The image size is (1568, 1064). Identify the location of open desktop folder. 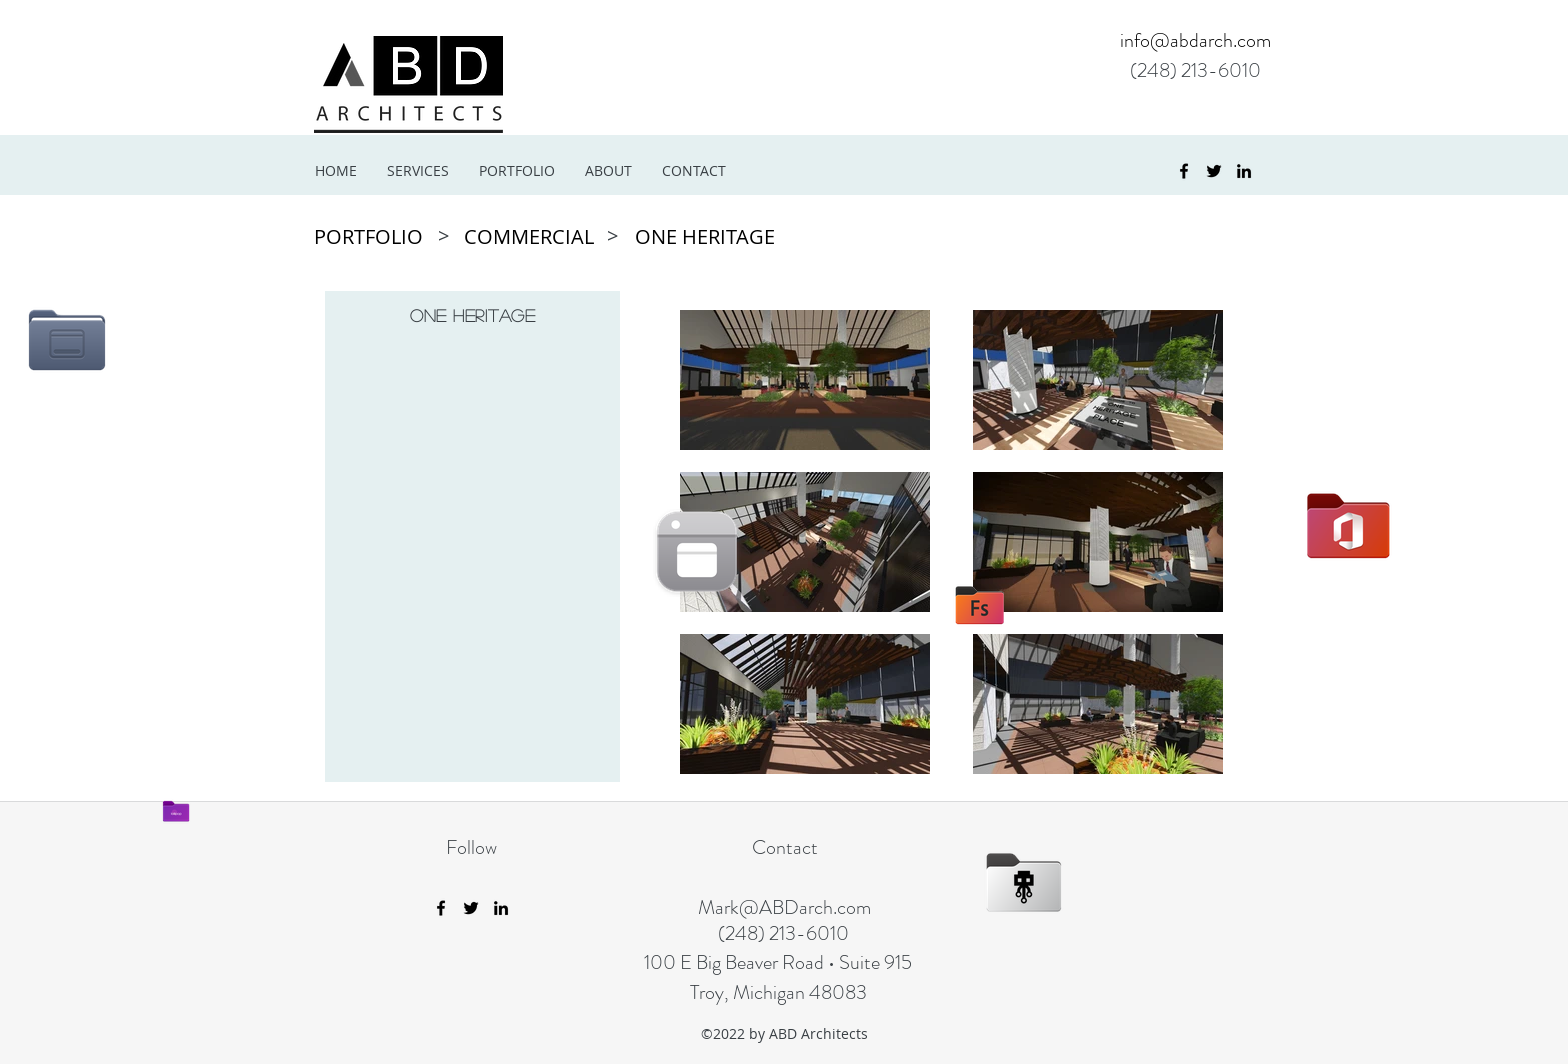
(67, 340).